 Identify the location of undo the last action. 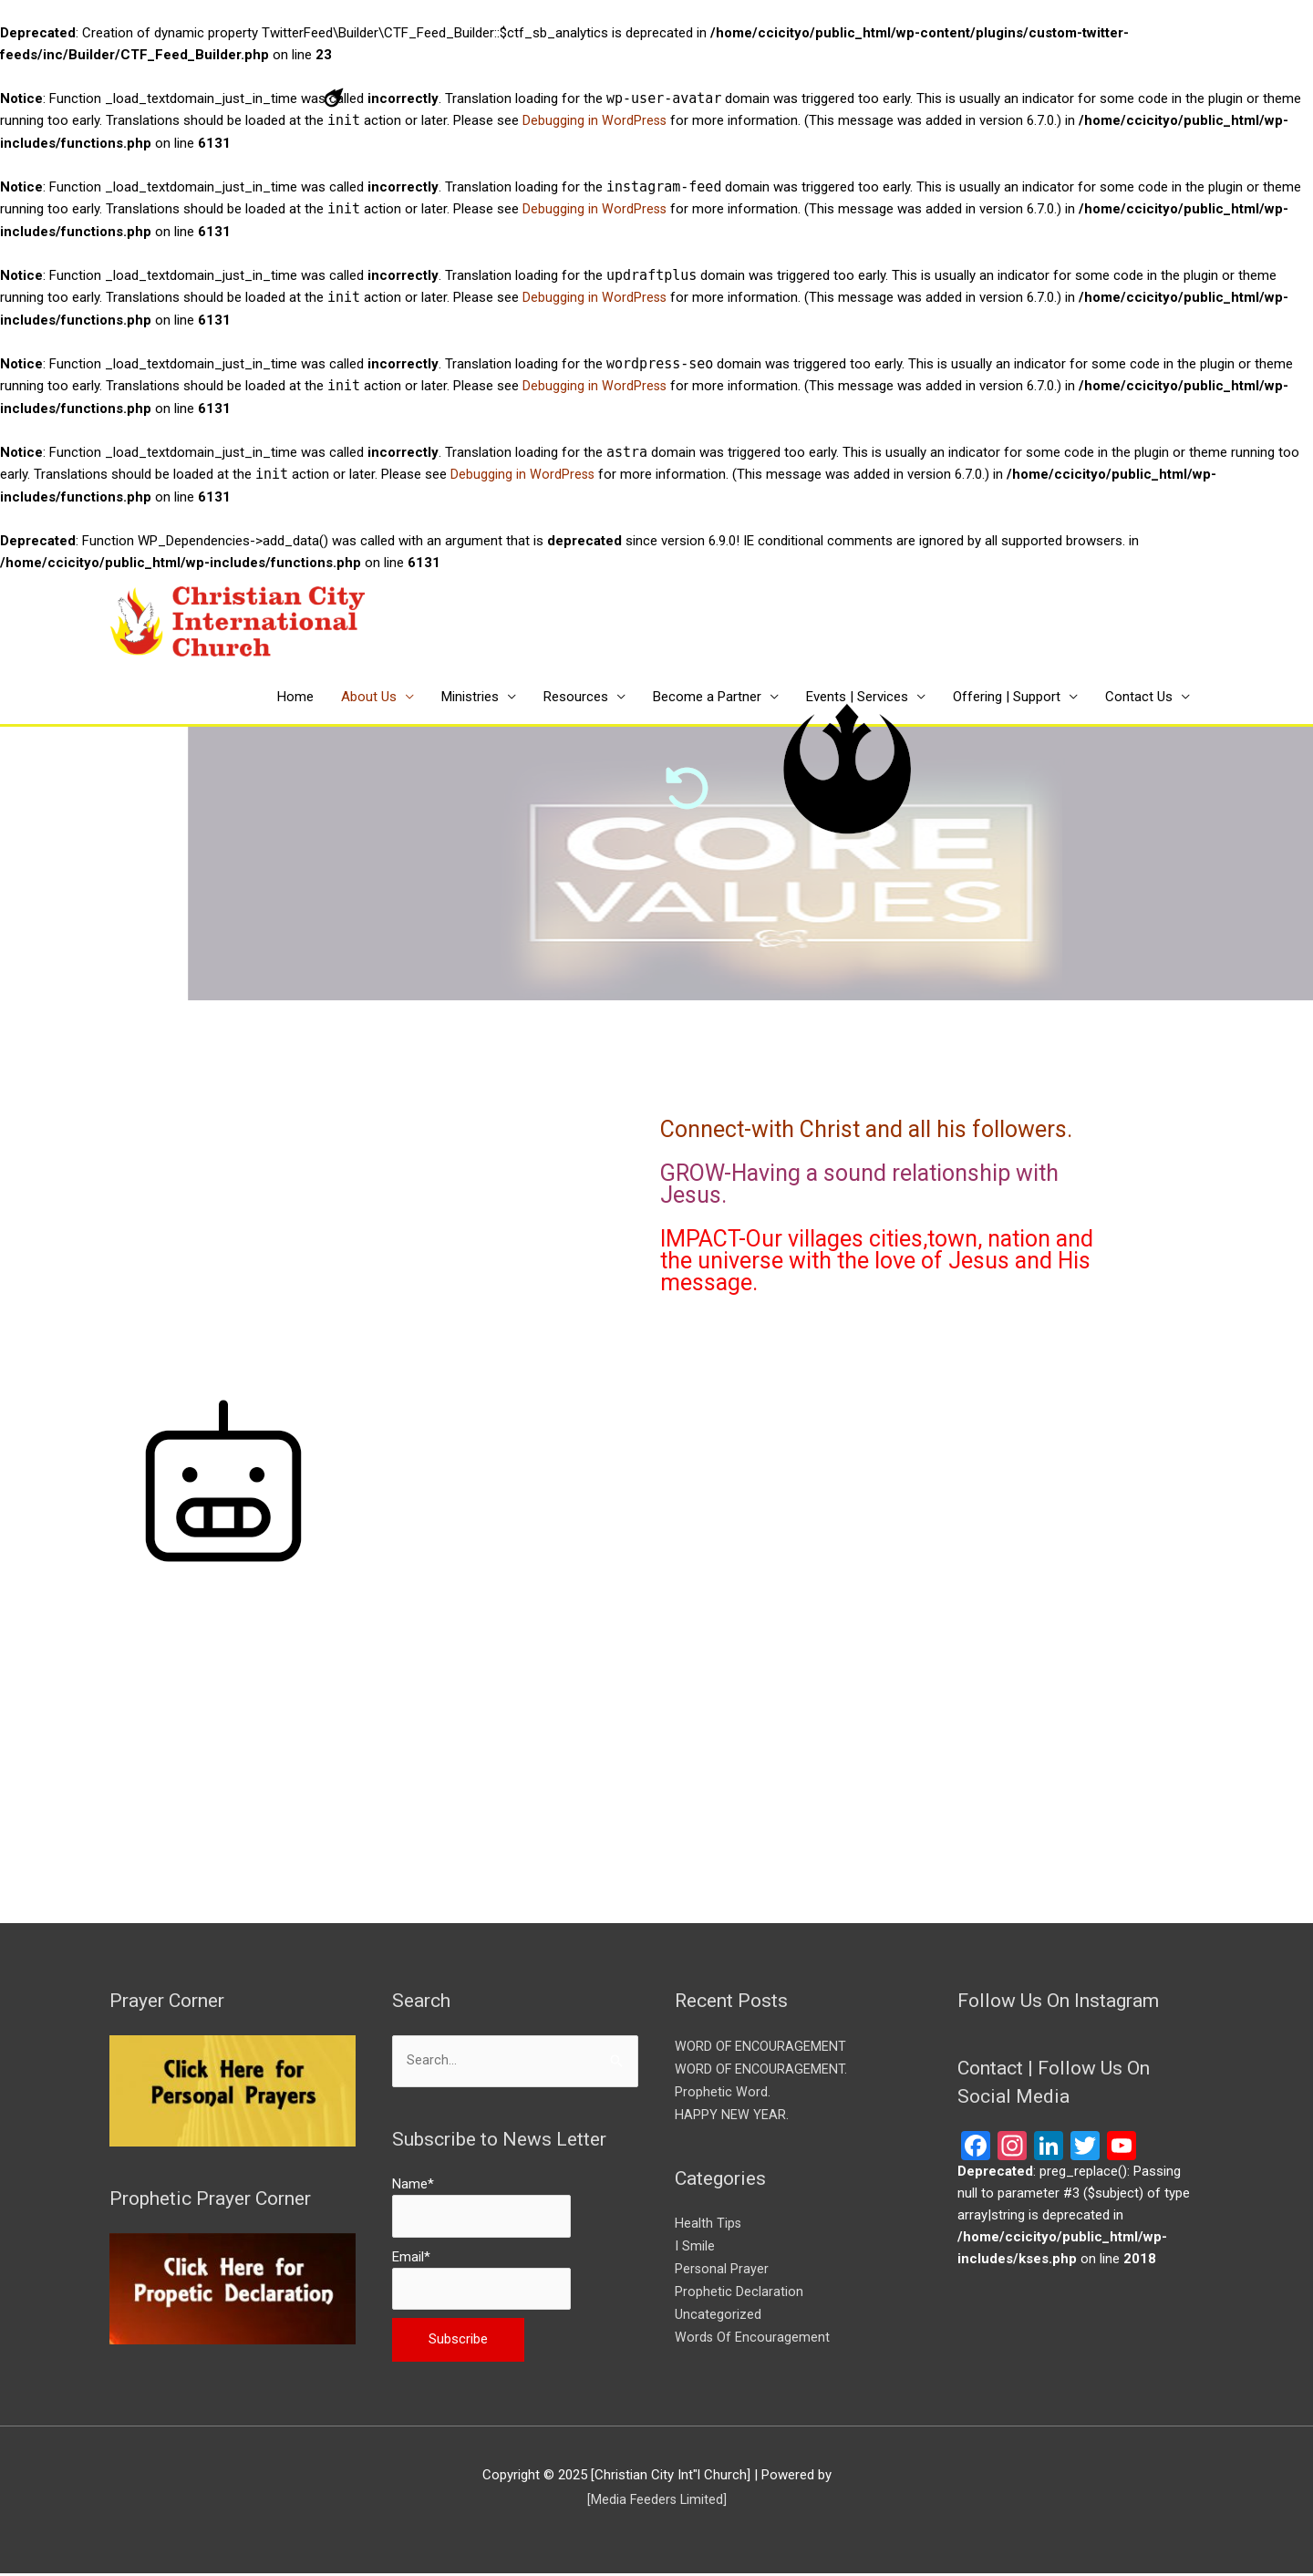
(687, 788).